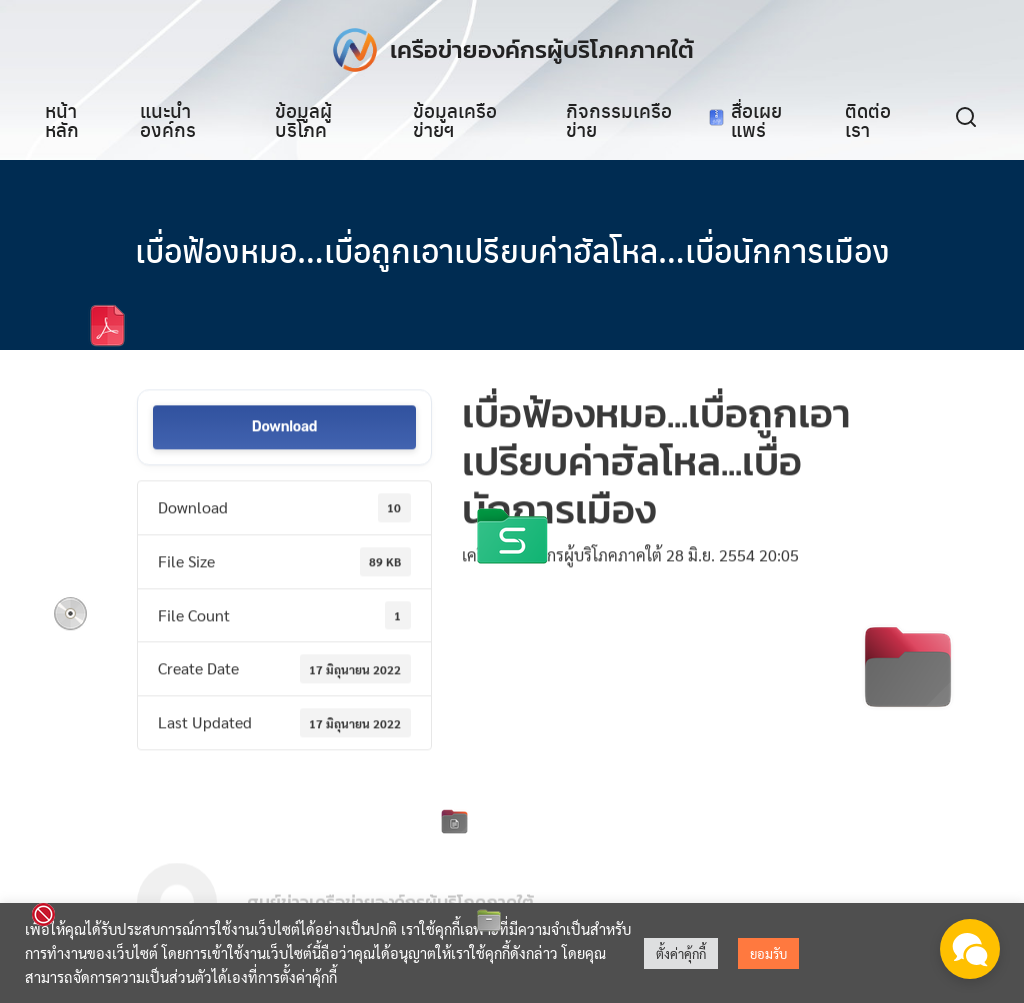 This screenshot has height=1003, width=1024. Describe the element at coordinates (908, 667) in the screenshot. I see `drop files here to move them into this folder` at that location.